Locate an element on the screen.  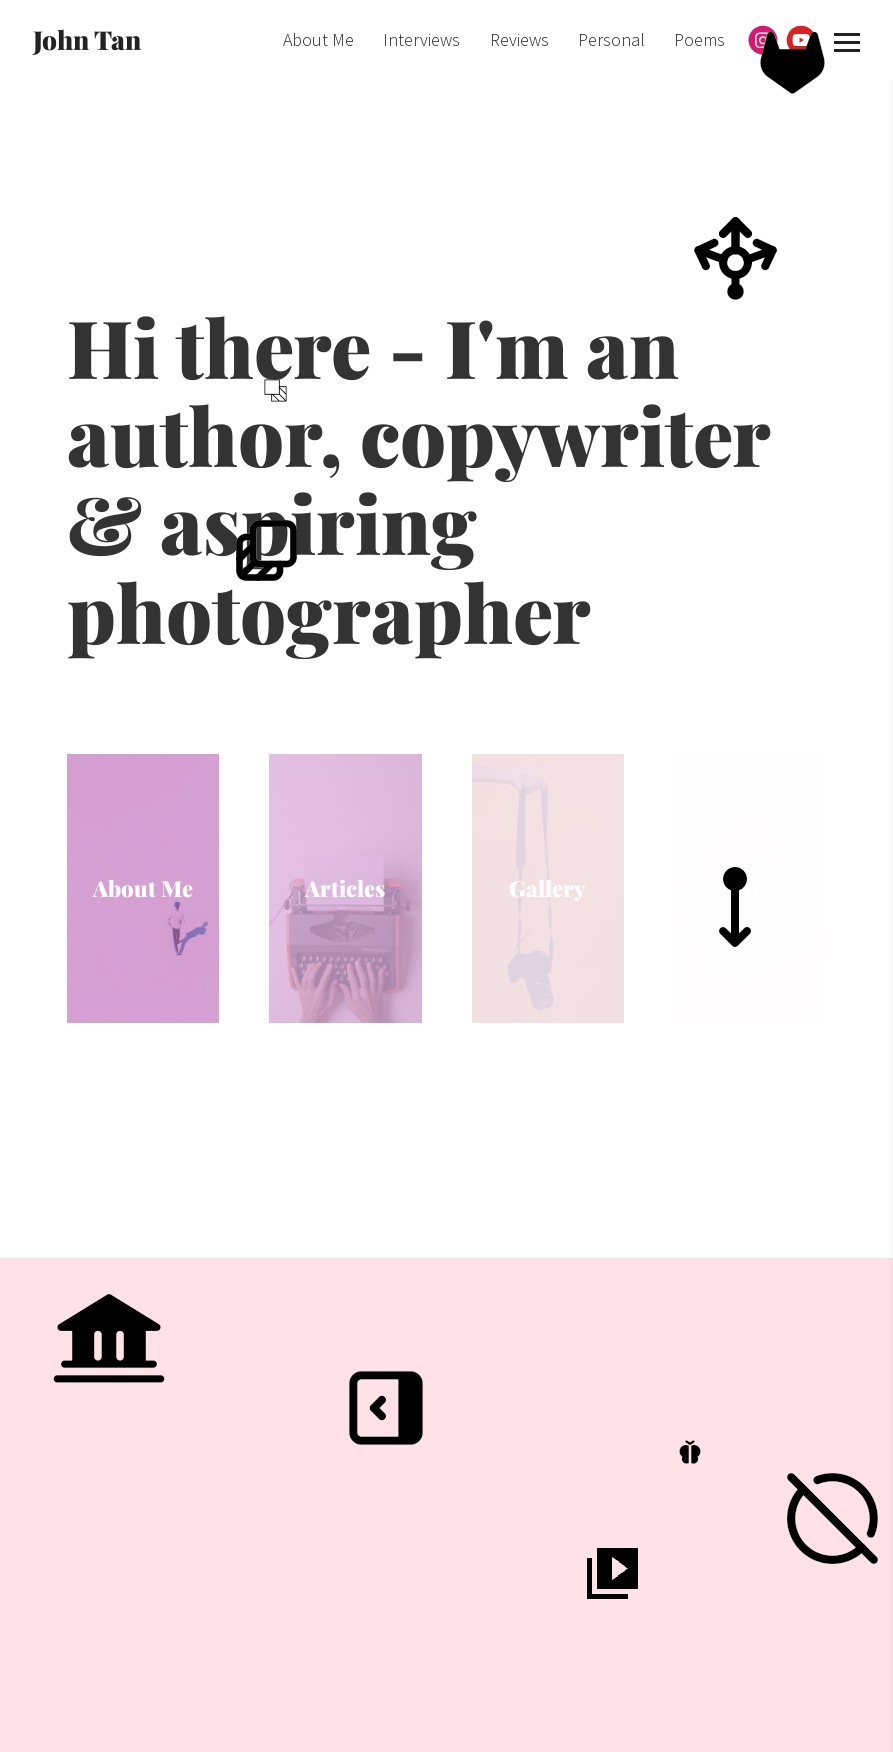
select the bottom layer in a stack is located at coordinates (266, 550).